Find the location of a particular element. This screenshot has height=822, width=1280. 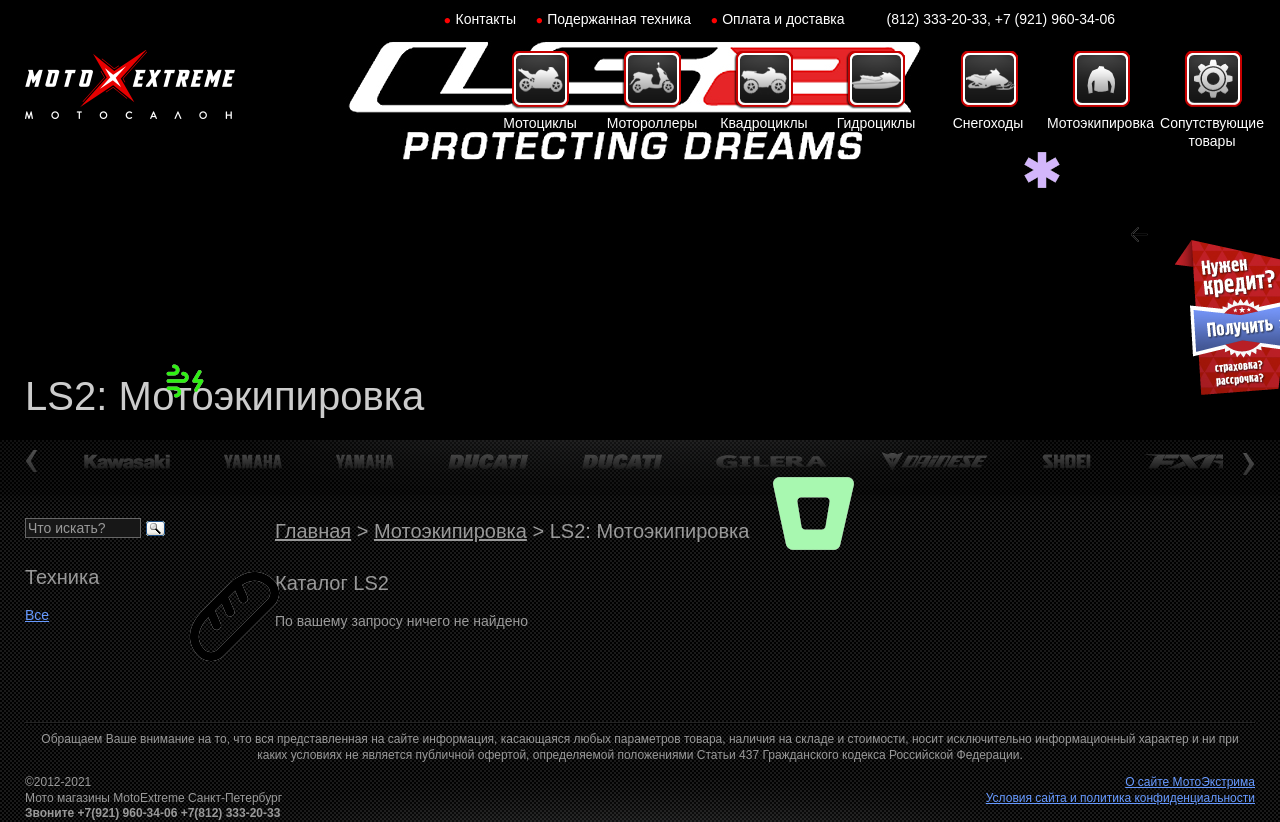

open Bitbucket repository is located at coordinates (813, 513).